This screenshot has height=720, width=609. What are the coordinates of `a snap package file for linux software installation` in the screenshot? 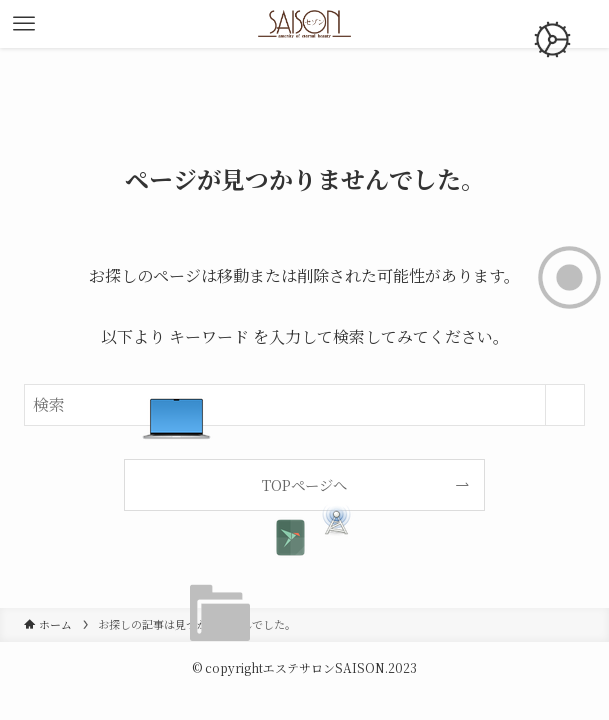 It's located at (290, 537).